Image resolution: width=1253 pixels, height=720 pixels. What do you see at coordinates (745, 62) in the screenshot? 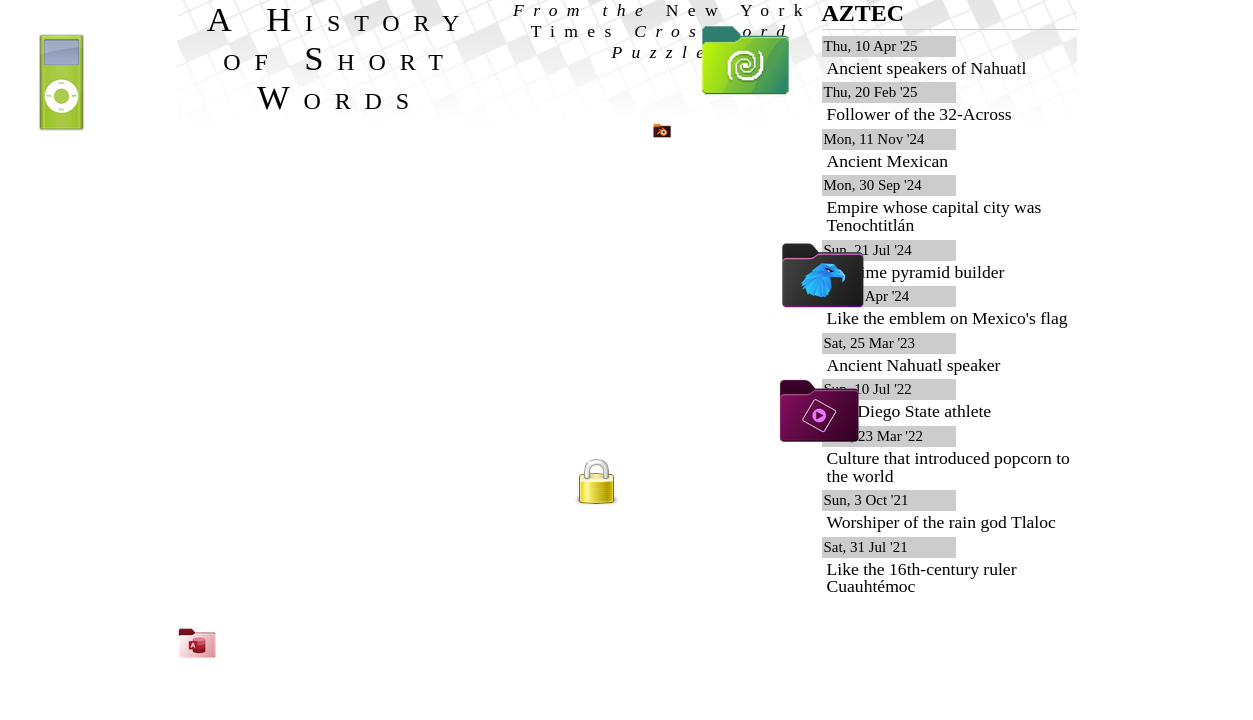
I see `open GameJolt files folder` at bounding box center [745, 62].